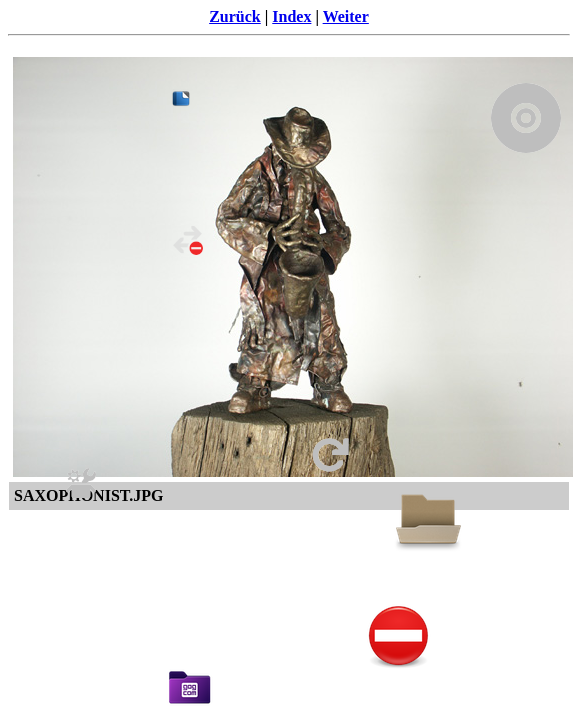  I want to click on open your GOG games folder, so click(189, 688).